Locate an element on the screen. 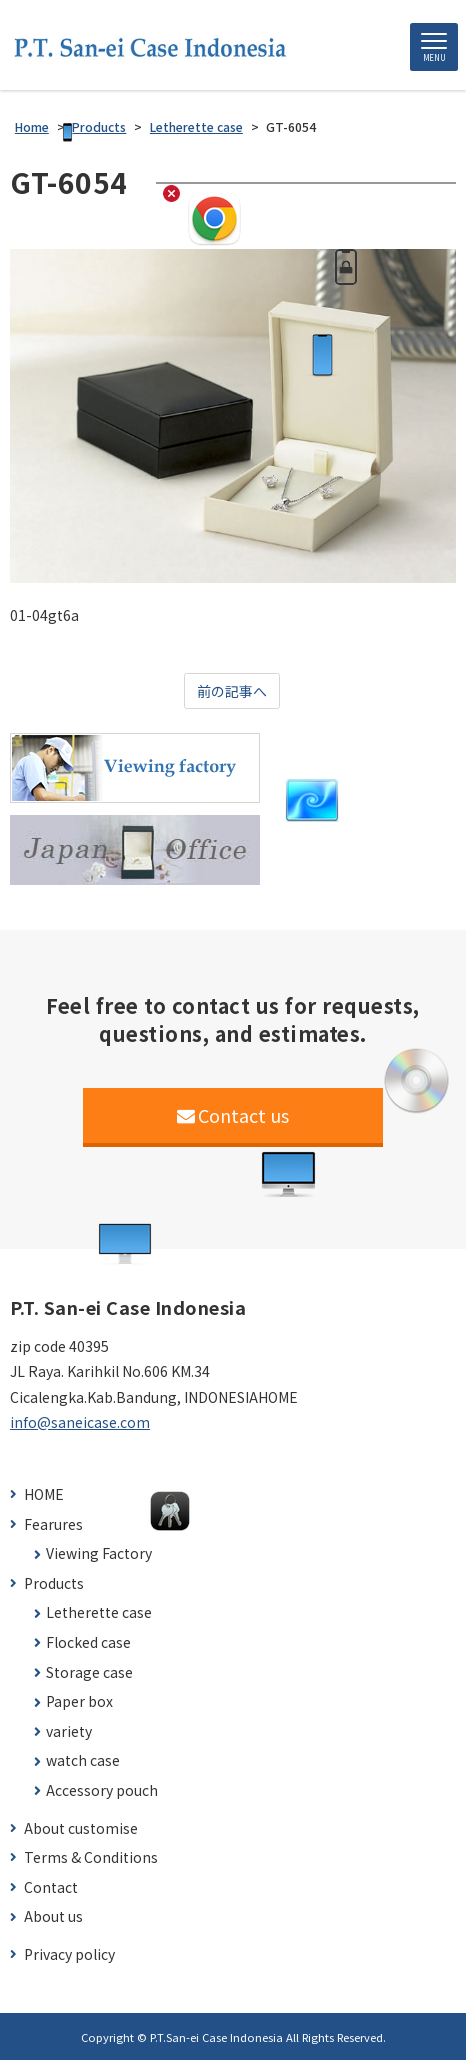 The image size is (466, 2060). device is locked or secured is located at coordinates (346, 267).